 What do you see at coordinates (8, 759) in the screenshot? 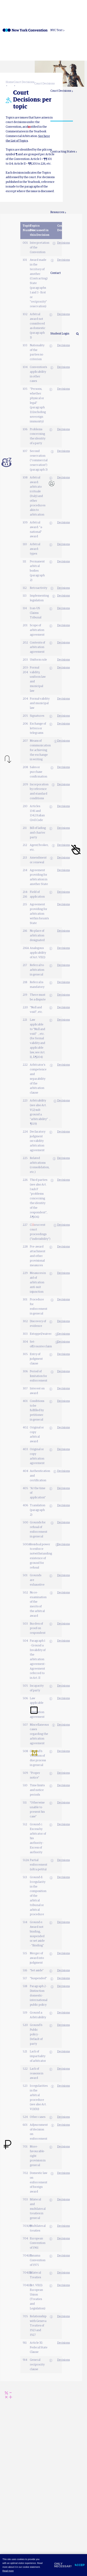
I see `redo or repeat last action` at bounding box center [8, 759].